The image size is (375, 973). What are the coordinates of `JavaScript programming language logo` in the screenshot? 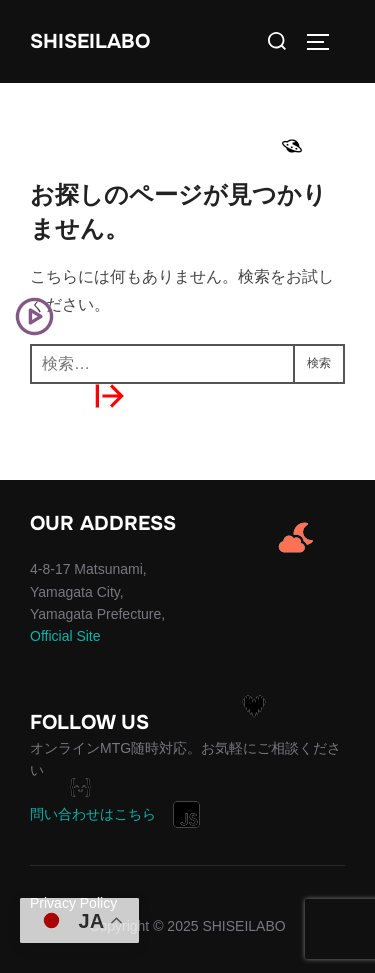 It's located at (186, 814).